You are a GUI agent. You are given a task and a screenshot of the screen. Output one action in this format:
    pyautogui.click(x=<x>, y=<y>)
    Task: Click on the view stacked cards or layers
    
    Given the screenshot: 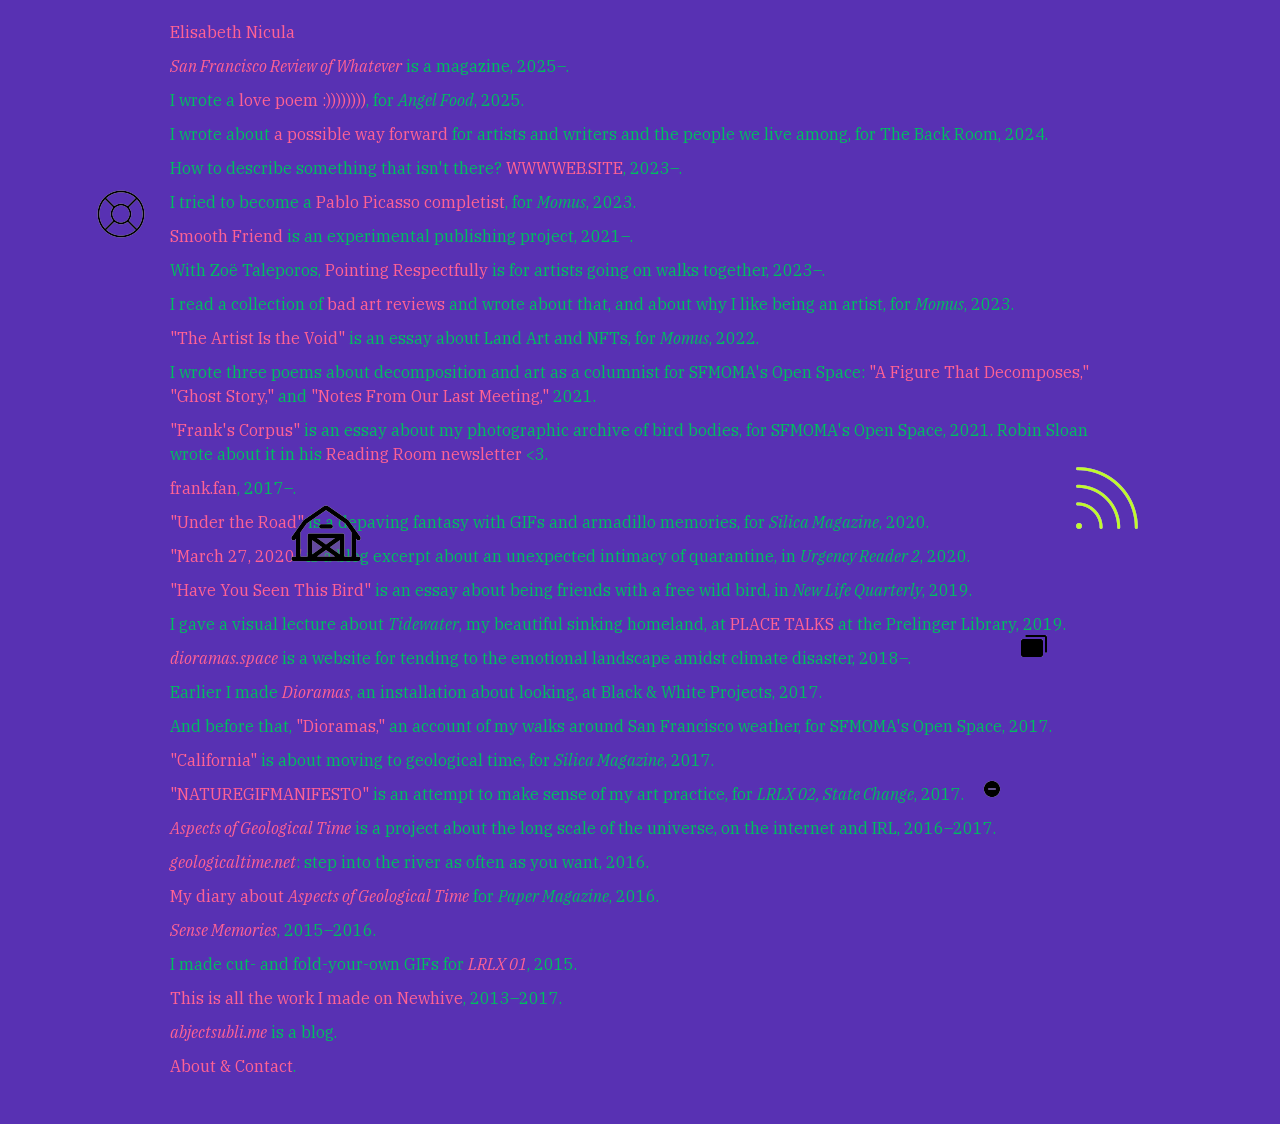 What is the action you would take?
    pyautogui.click(x=1034, y=646)
    